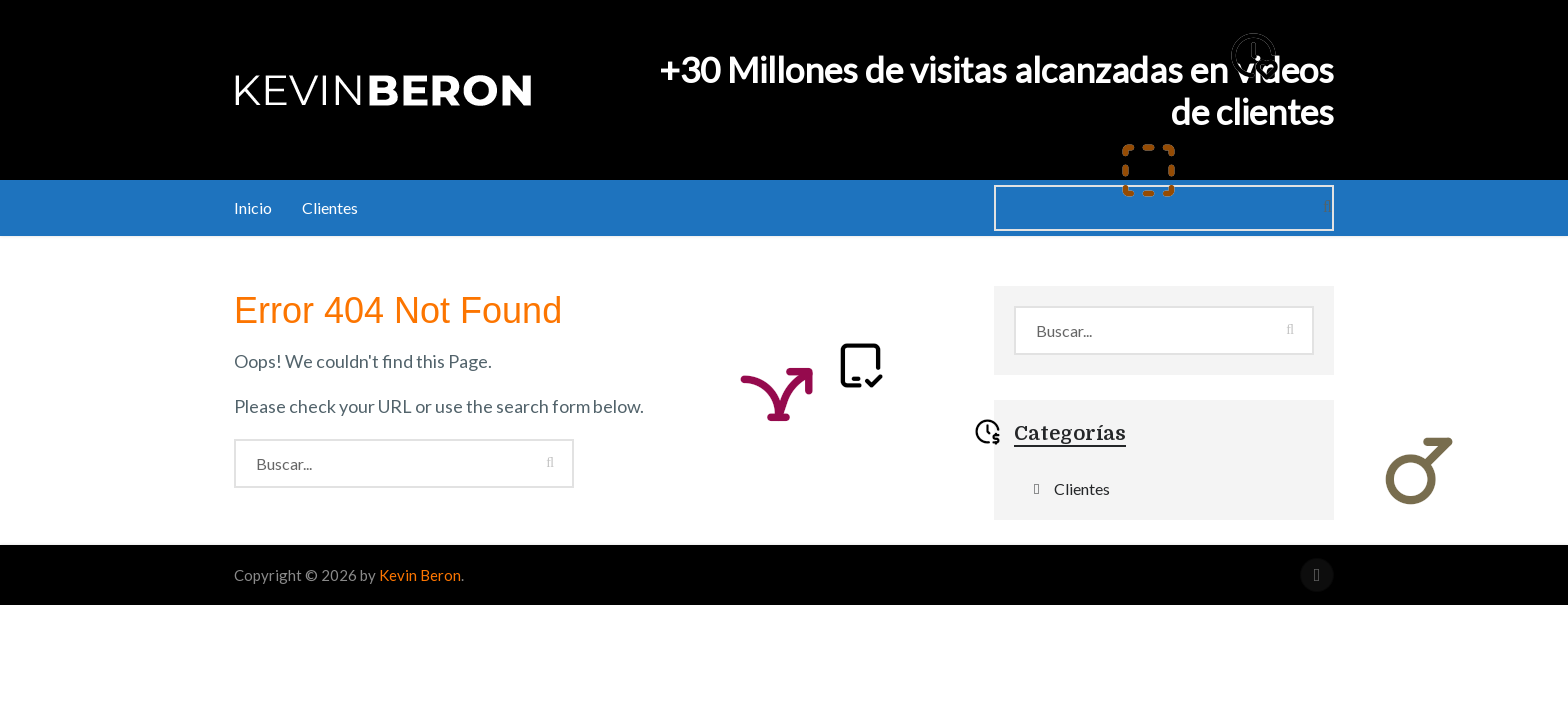  What do you see at coordinates (1253, 55) in the screenshot?
I see `view your favorite or saved times` at bounding box center [1253, 55].